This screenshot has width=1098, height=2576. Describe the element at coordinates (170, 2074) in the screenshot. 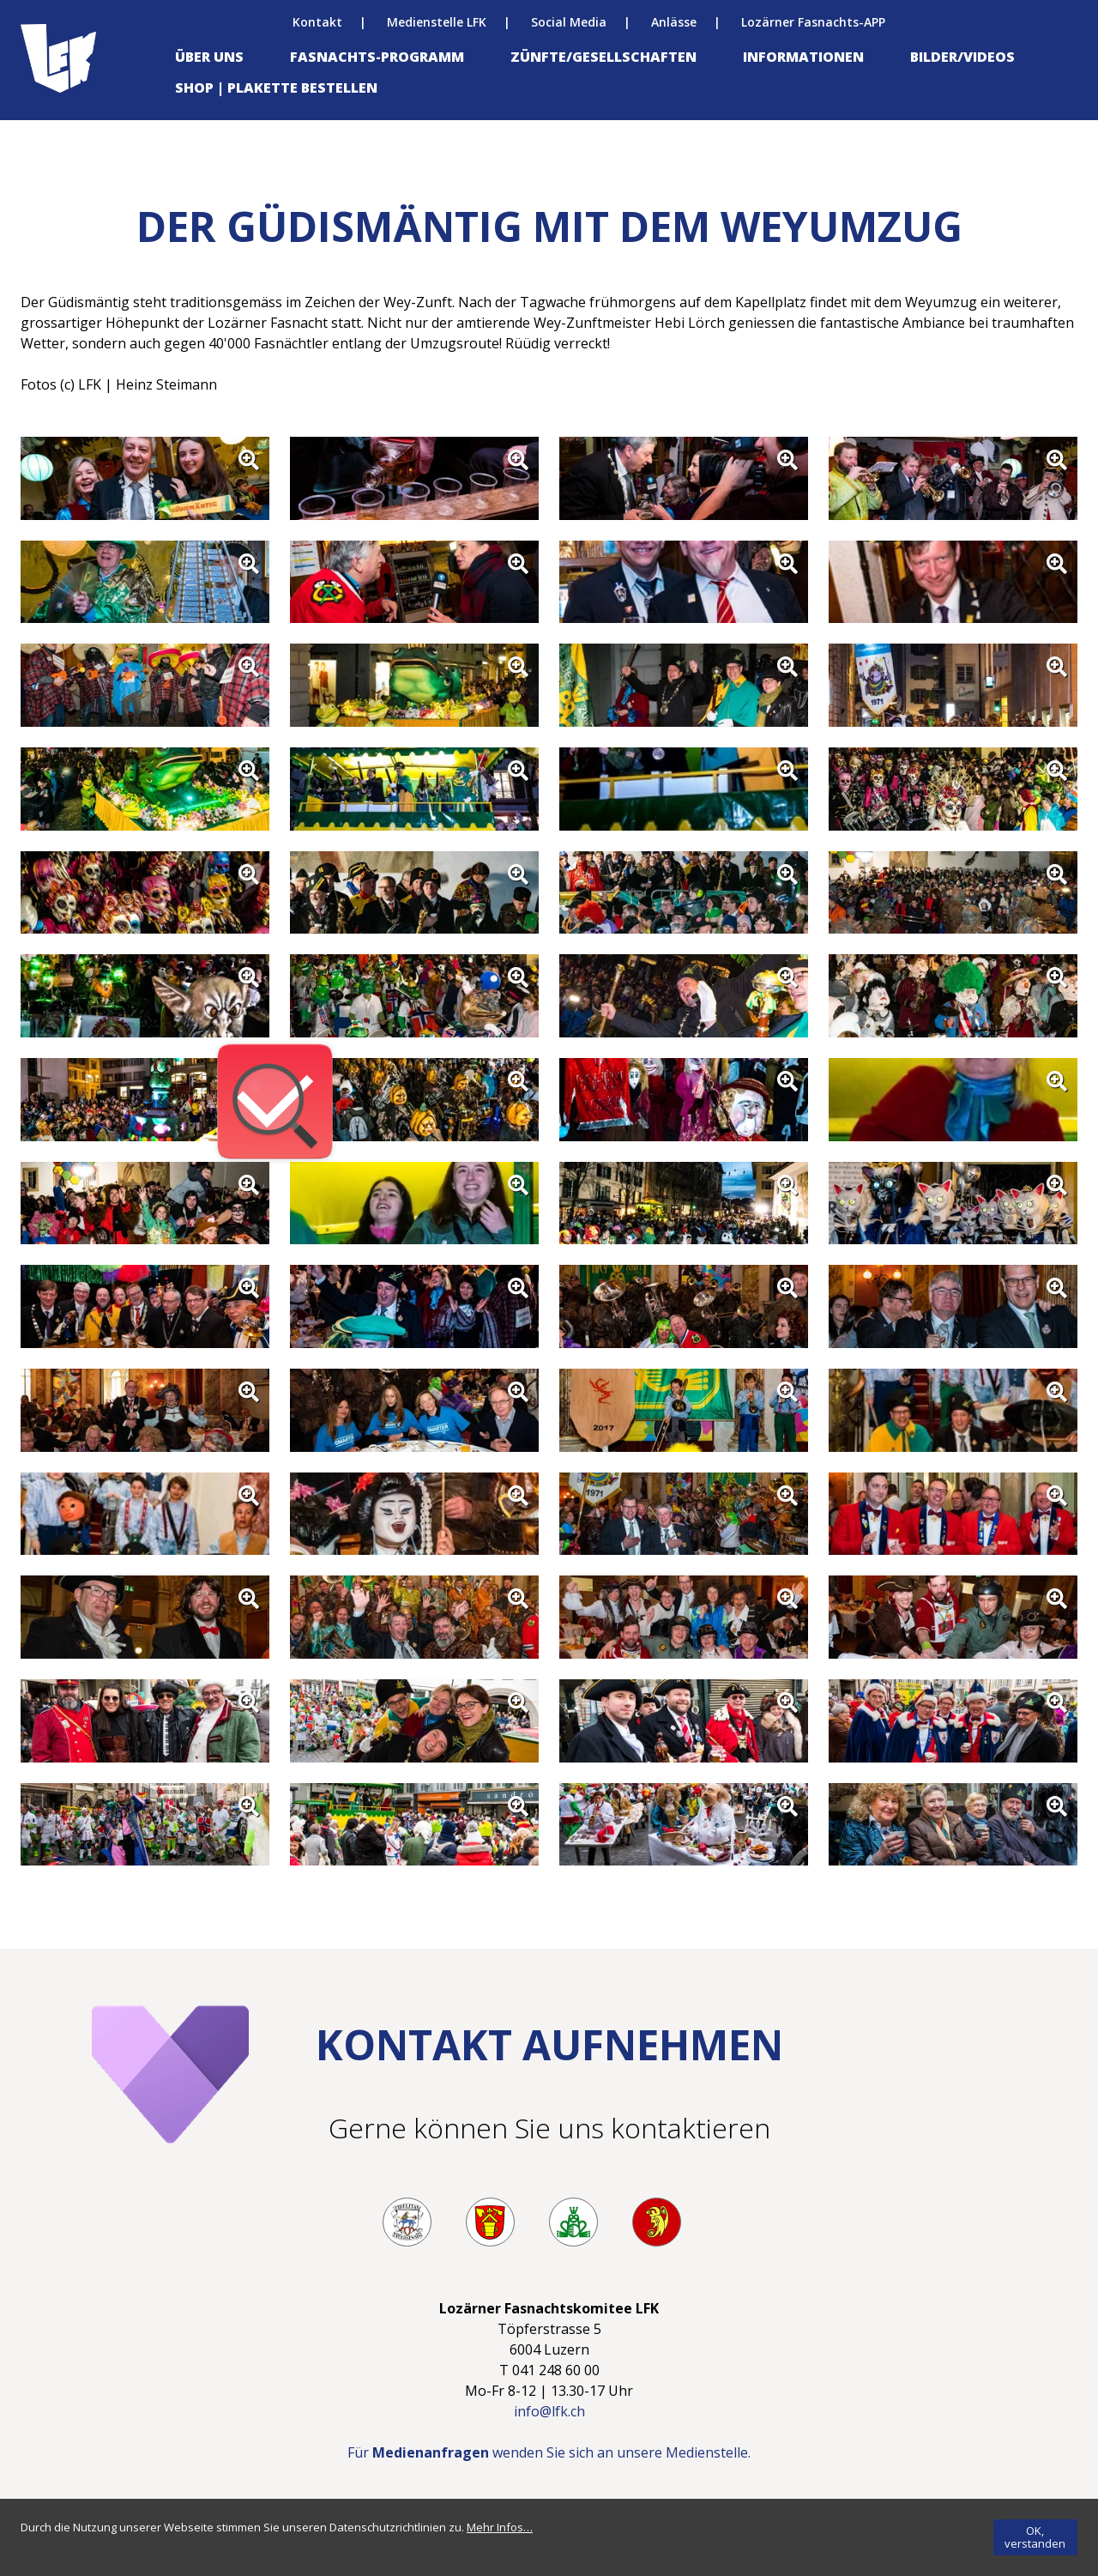

I see `open Microsoft Kaizala service app` at that location.